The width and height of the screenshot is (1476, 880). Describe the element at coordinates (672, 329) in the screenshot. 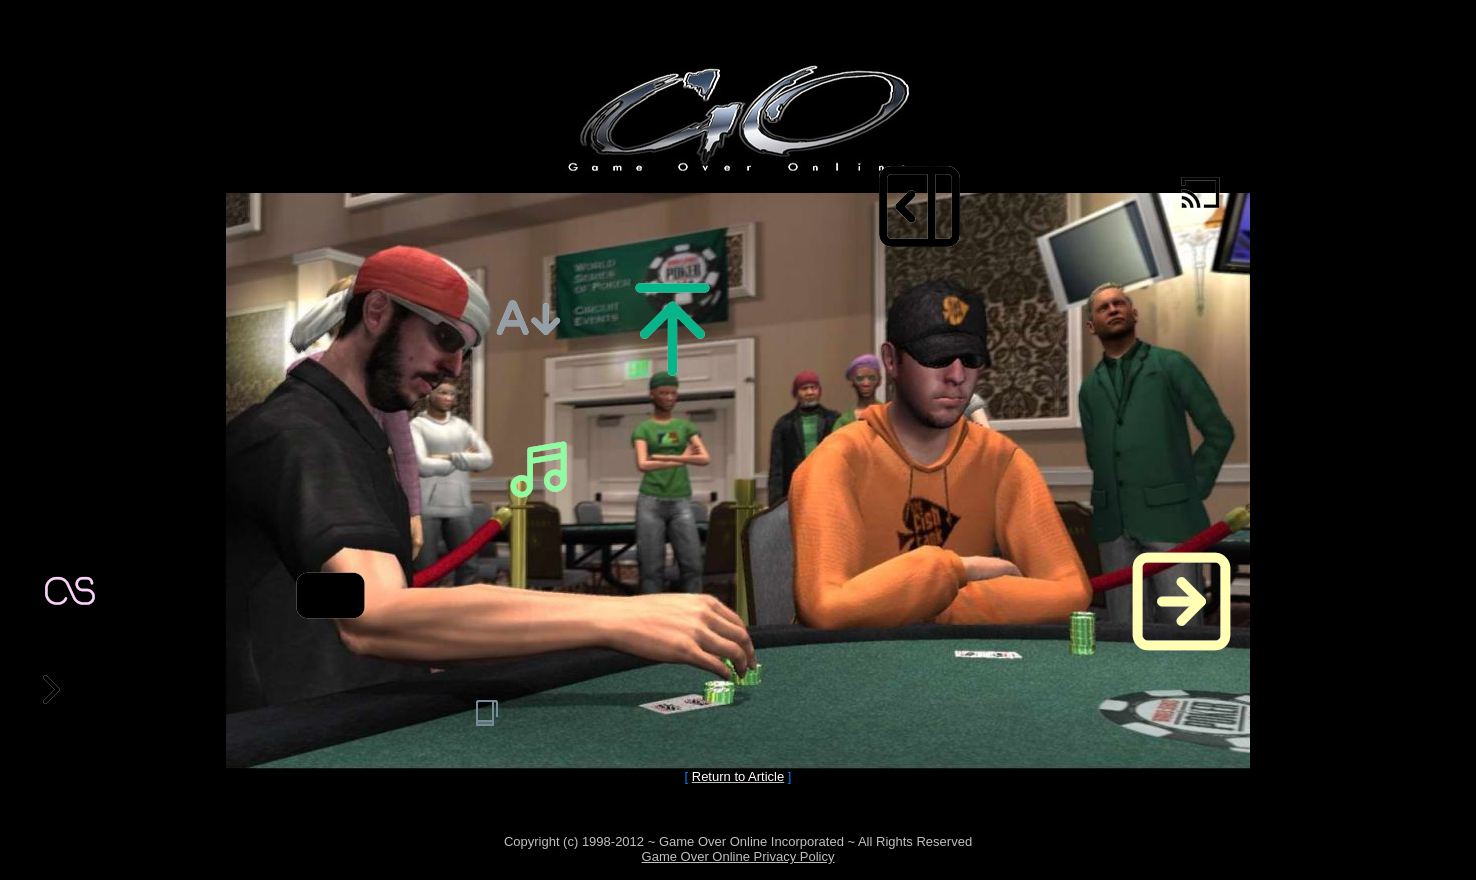

I see `upload file to cloud or server` at that location.